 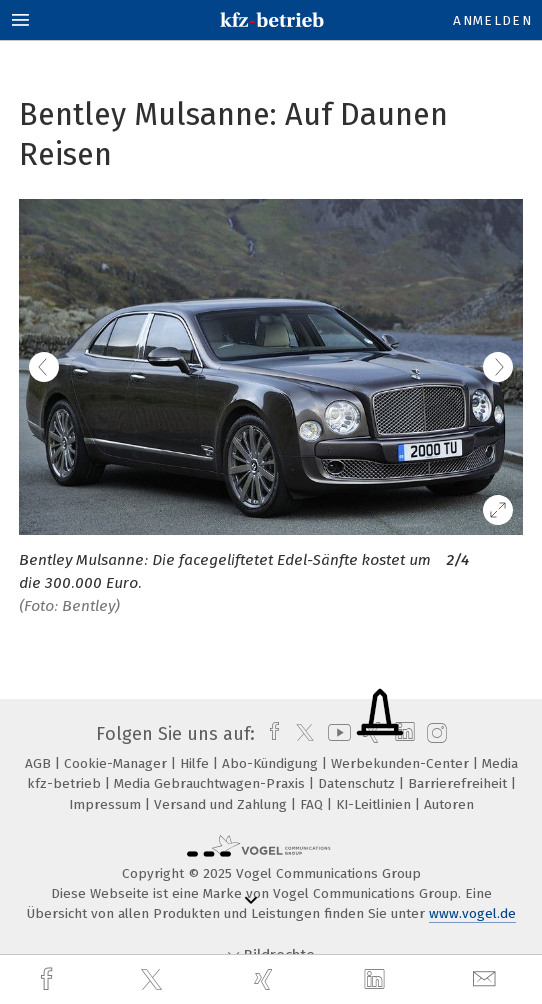 What do you see at coordinates (380, 712) in the screenshot?
I see `view monuments or landmarks nearby` at bounding box center [380, 712].